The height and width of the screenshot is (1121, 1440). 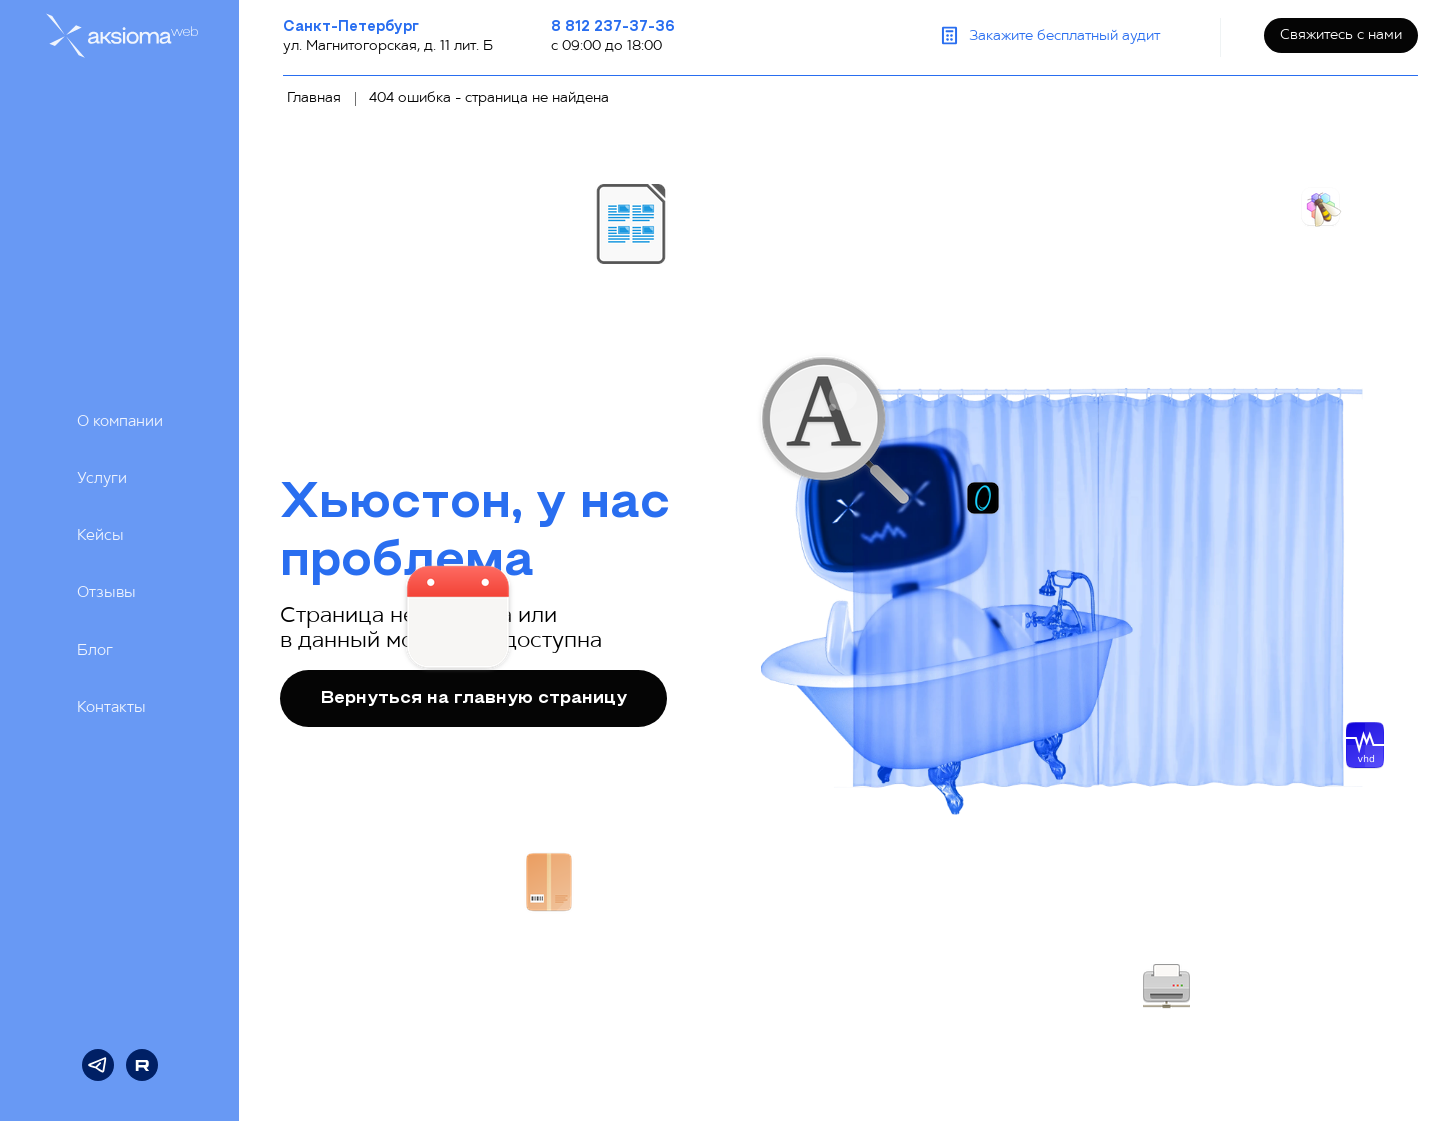 What do you see at coordinates (983, 498) in the screenshot?
I see `open the portal app` at bounding box center [983, 498].